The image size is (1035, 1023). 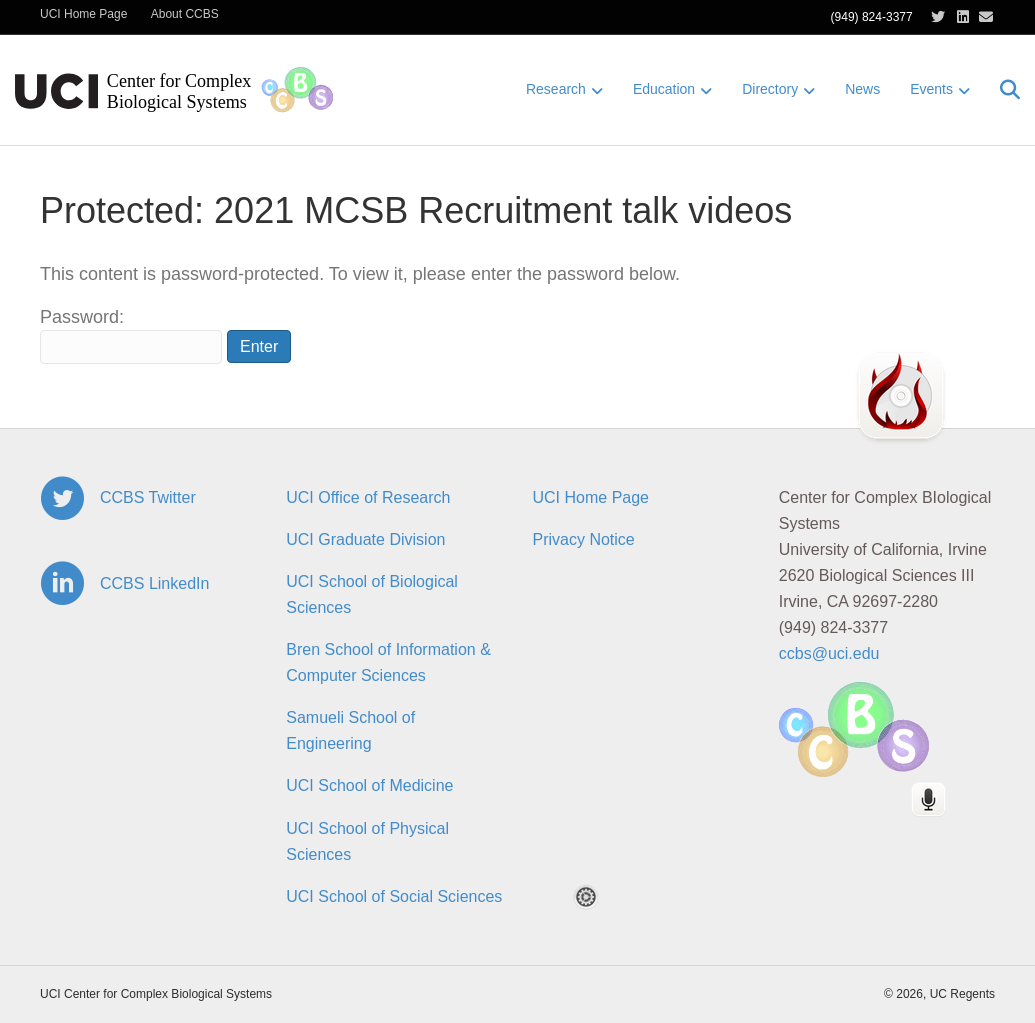 I want to click on access microphone settings, so click(x=928, y=799).